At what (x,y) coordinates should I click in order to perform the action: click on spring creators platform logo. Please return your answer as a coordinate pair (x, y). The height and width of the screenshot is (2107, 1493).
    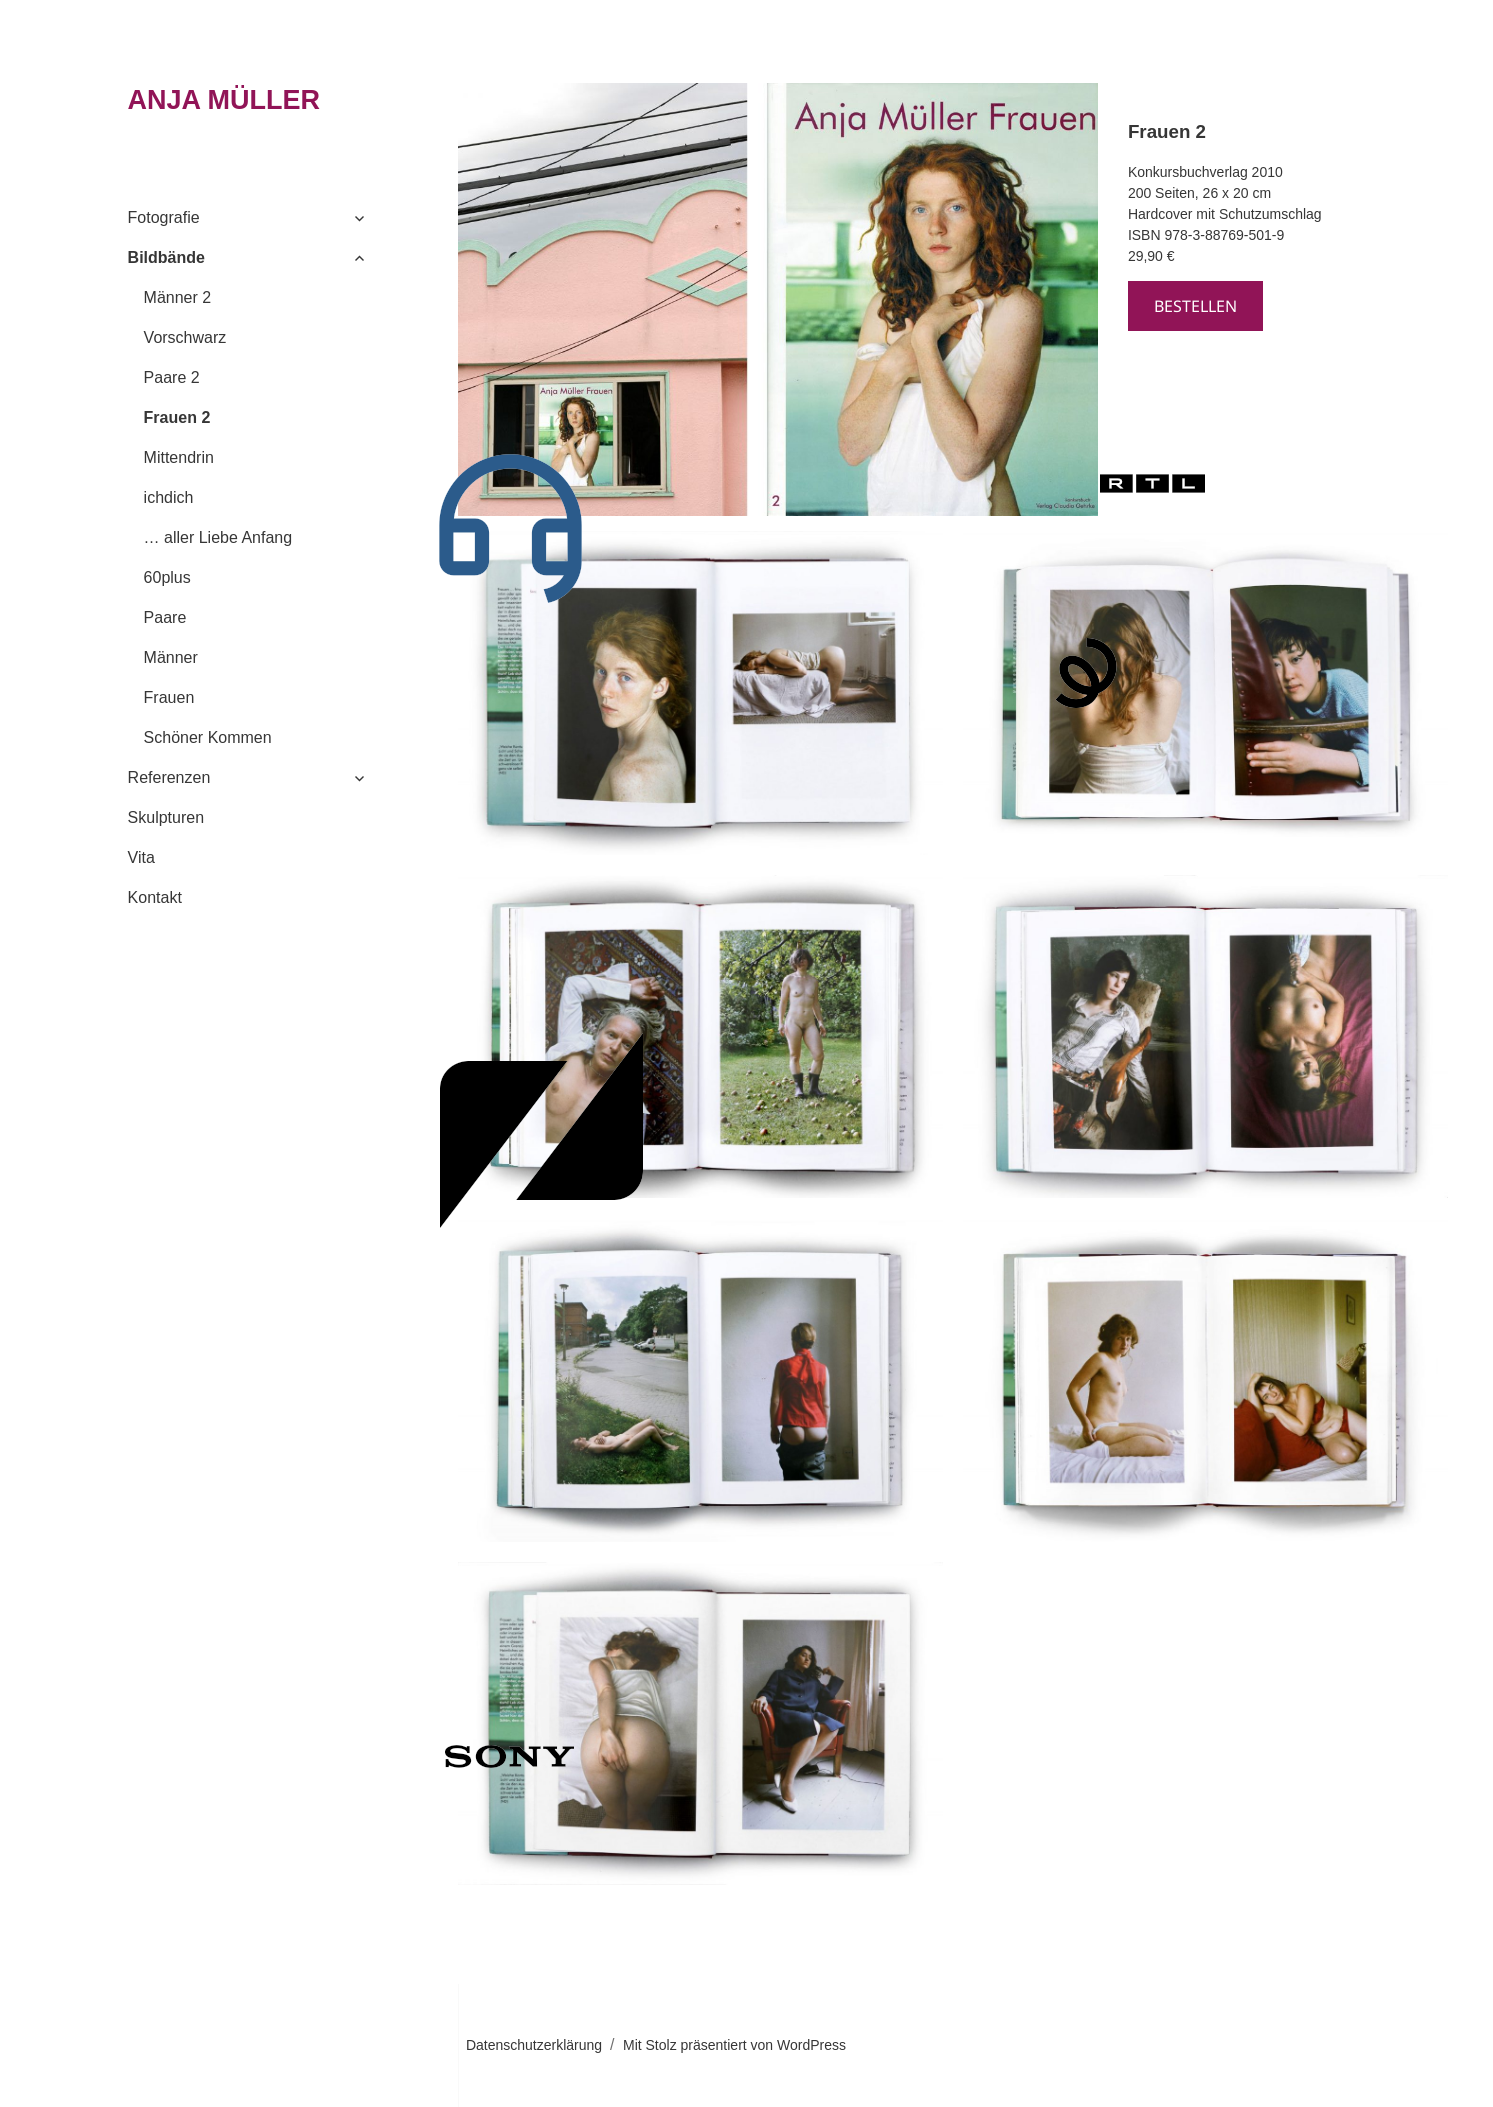
    Looking at the image, I should click on (1086, 673).